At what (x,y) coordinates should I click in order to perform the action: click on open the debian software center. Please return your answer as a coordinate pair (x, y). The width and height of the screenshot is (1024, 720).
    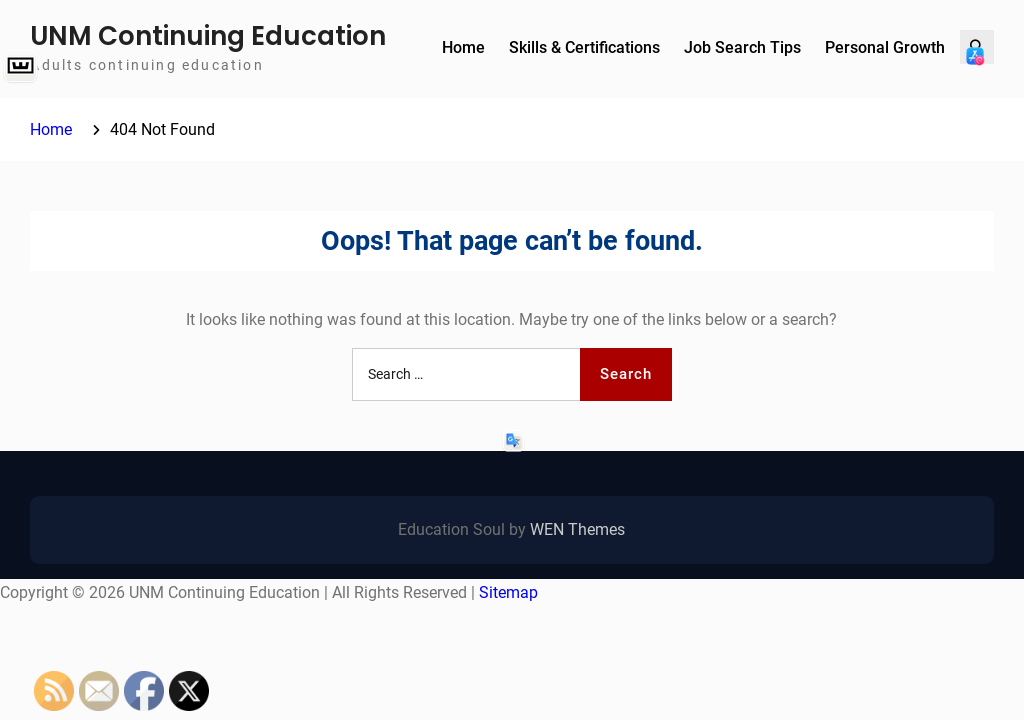
    Looking at the image, I should click on (975, 56).